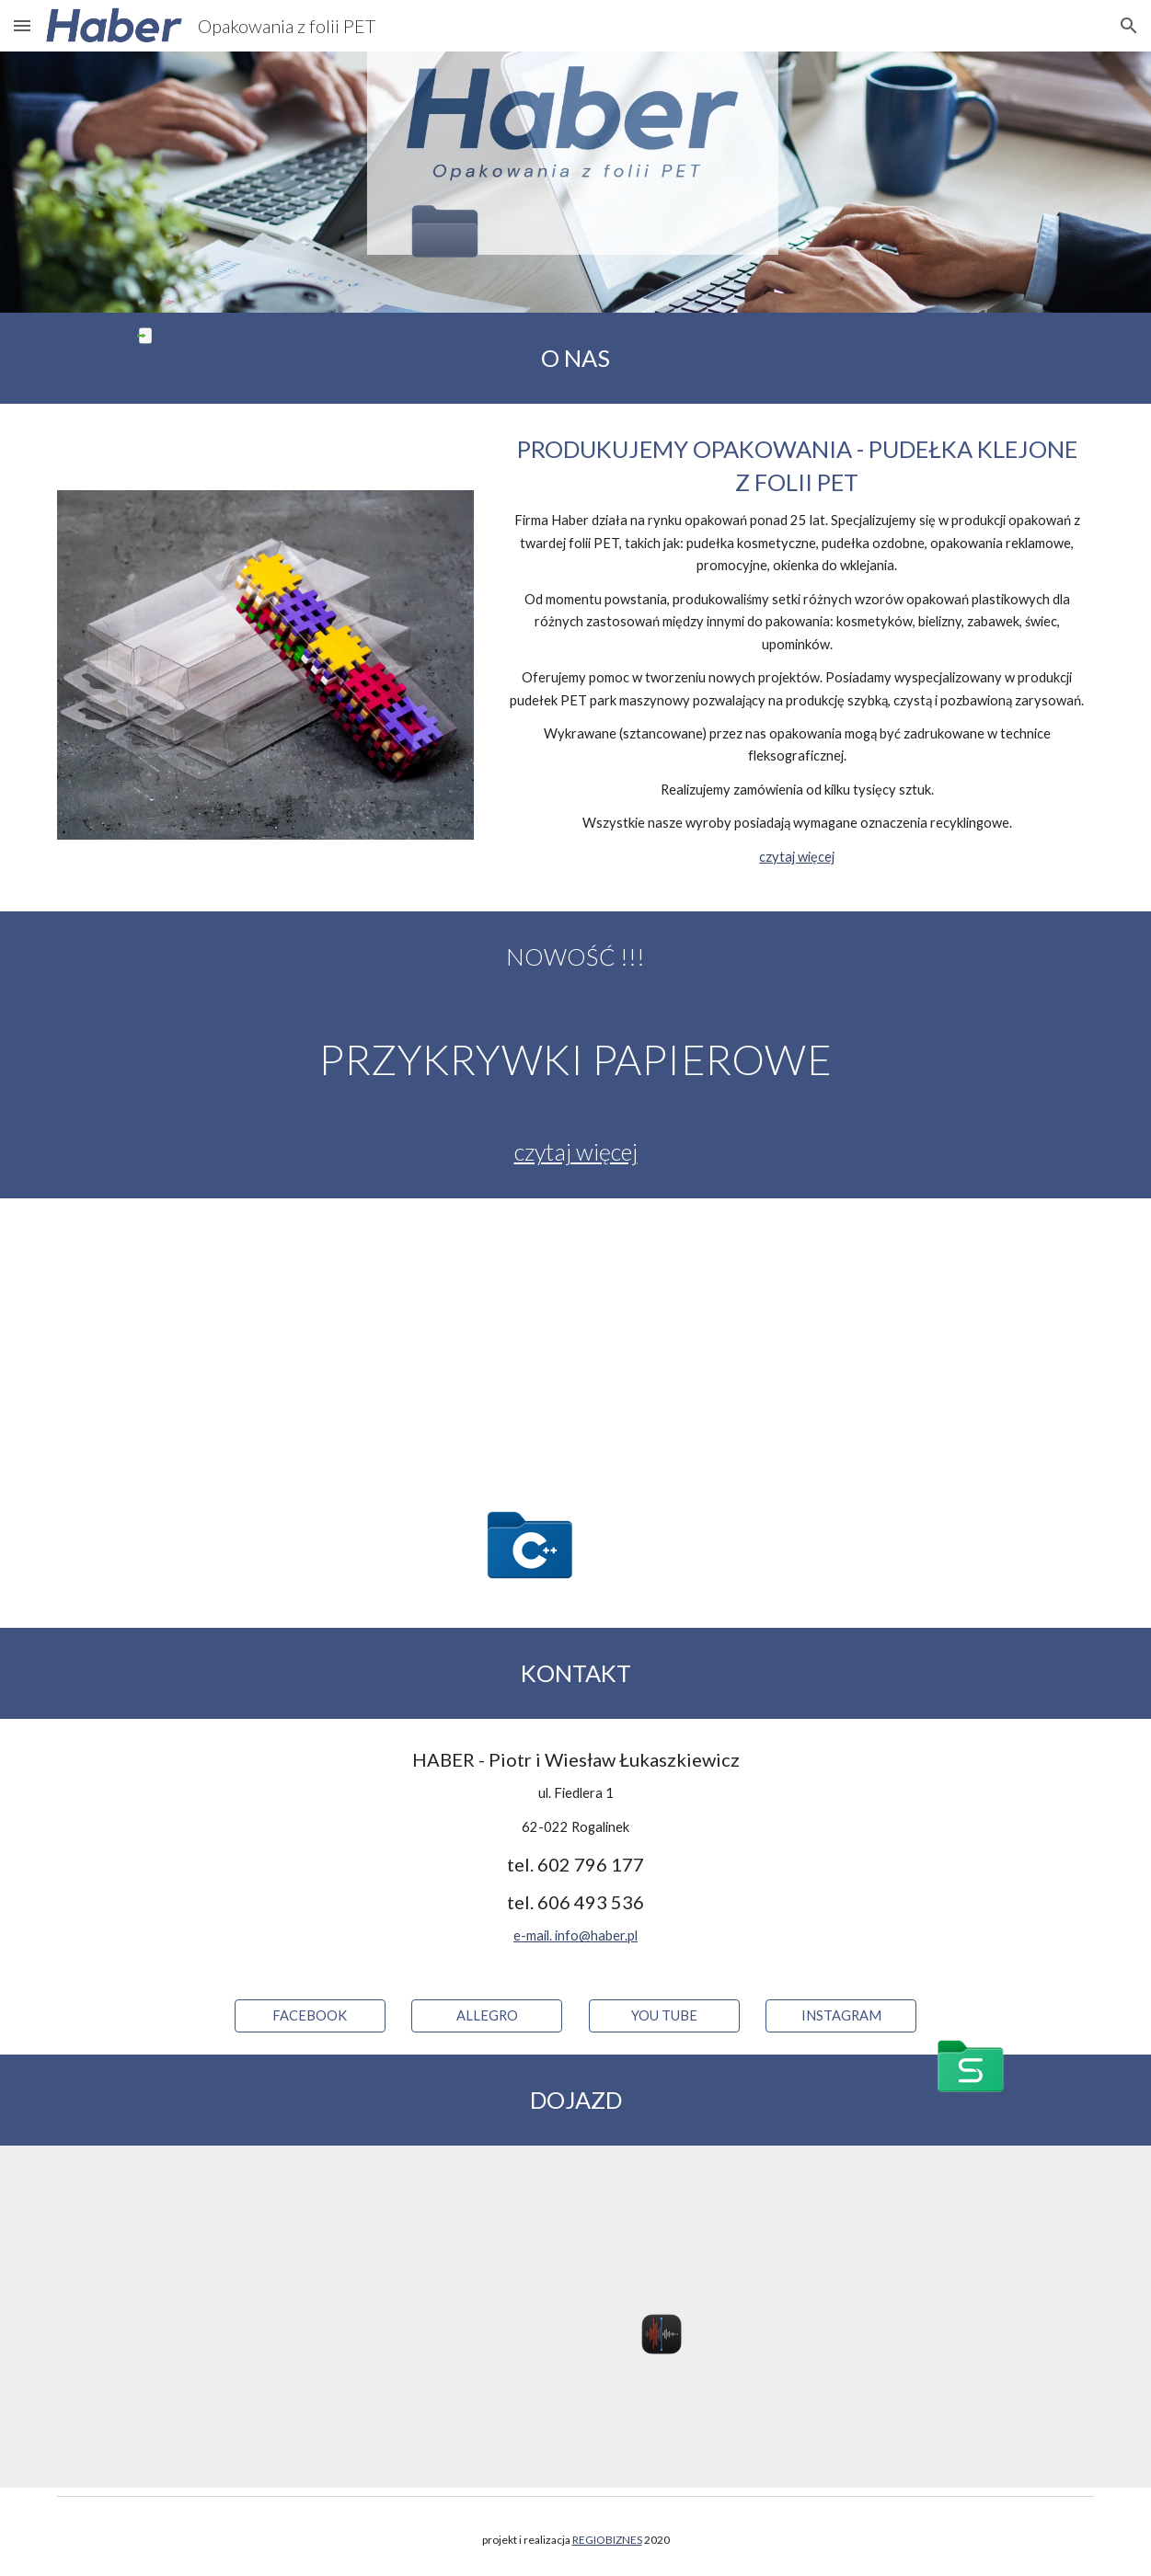 This screenshot has width=1151, height=2576. I want to click on open voice memos app, so click(662, 2334).